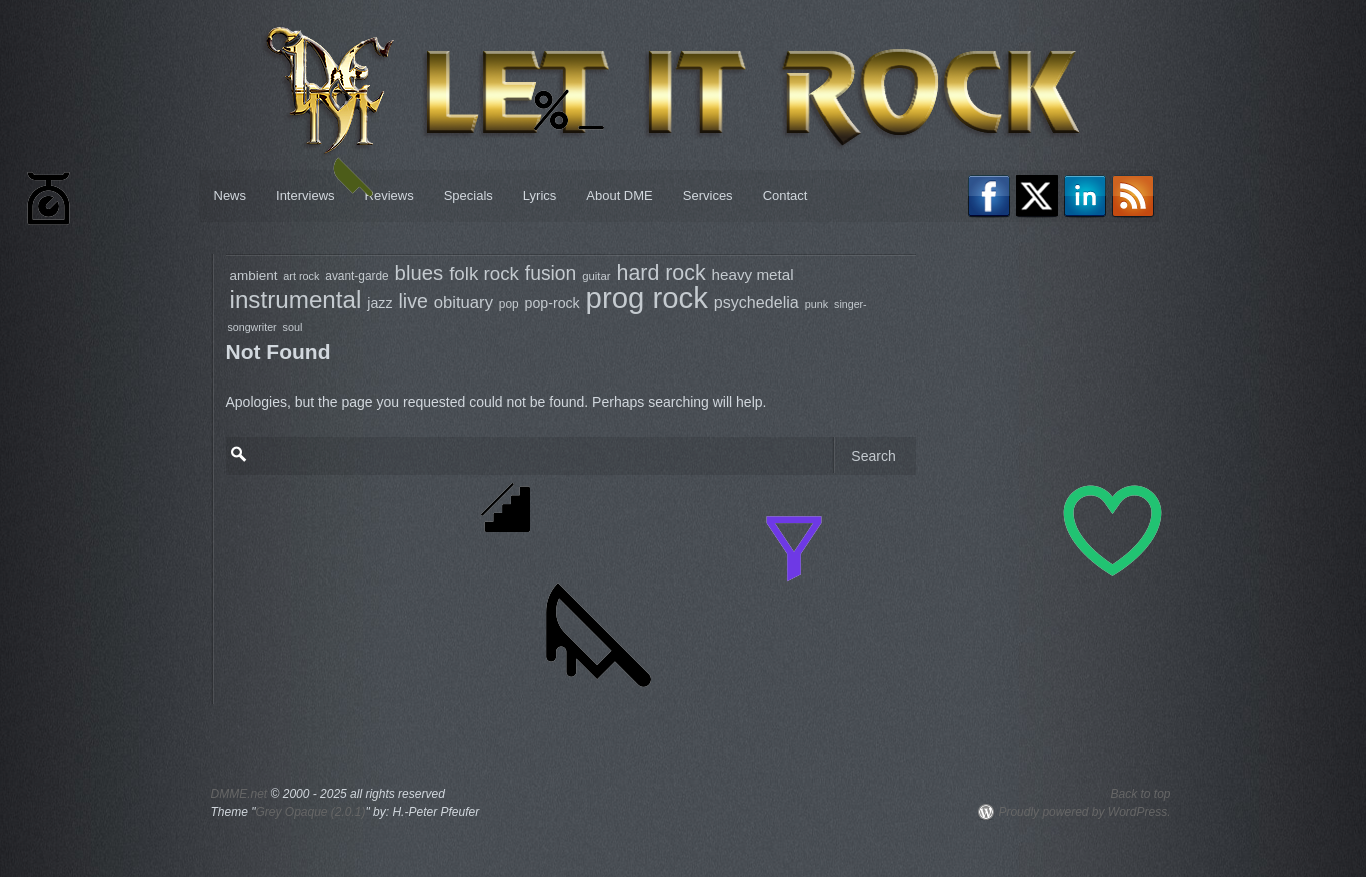  What do you see at coordinates (48, 198) in the screenshot?
I see `access weight or measurement tools` at bounding box center [48, 198].